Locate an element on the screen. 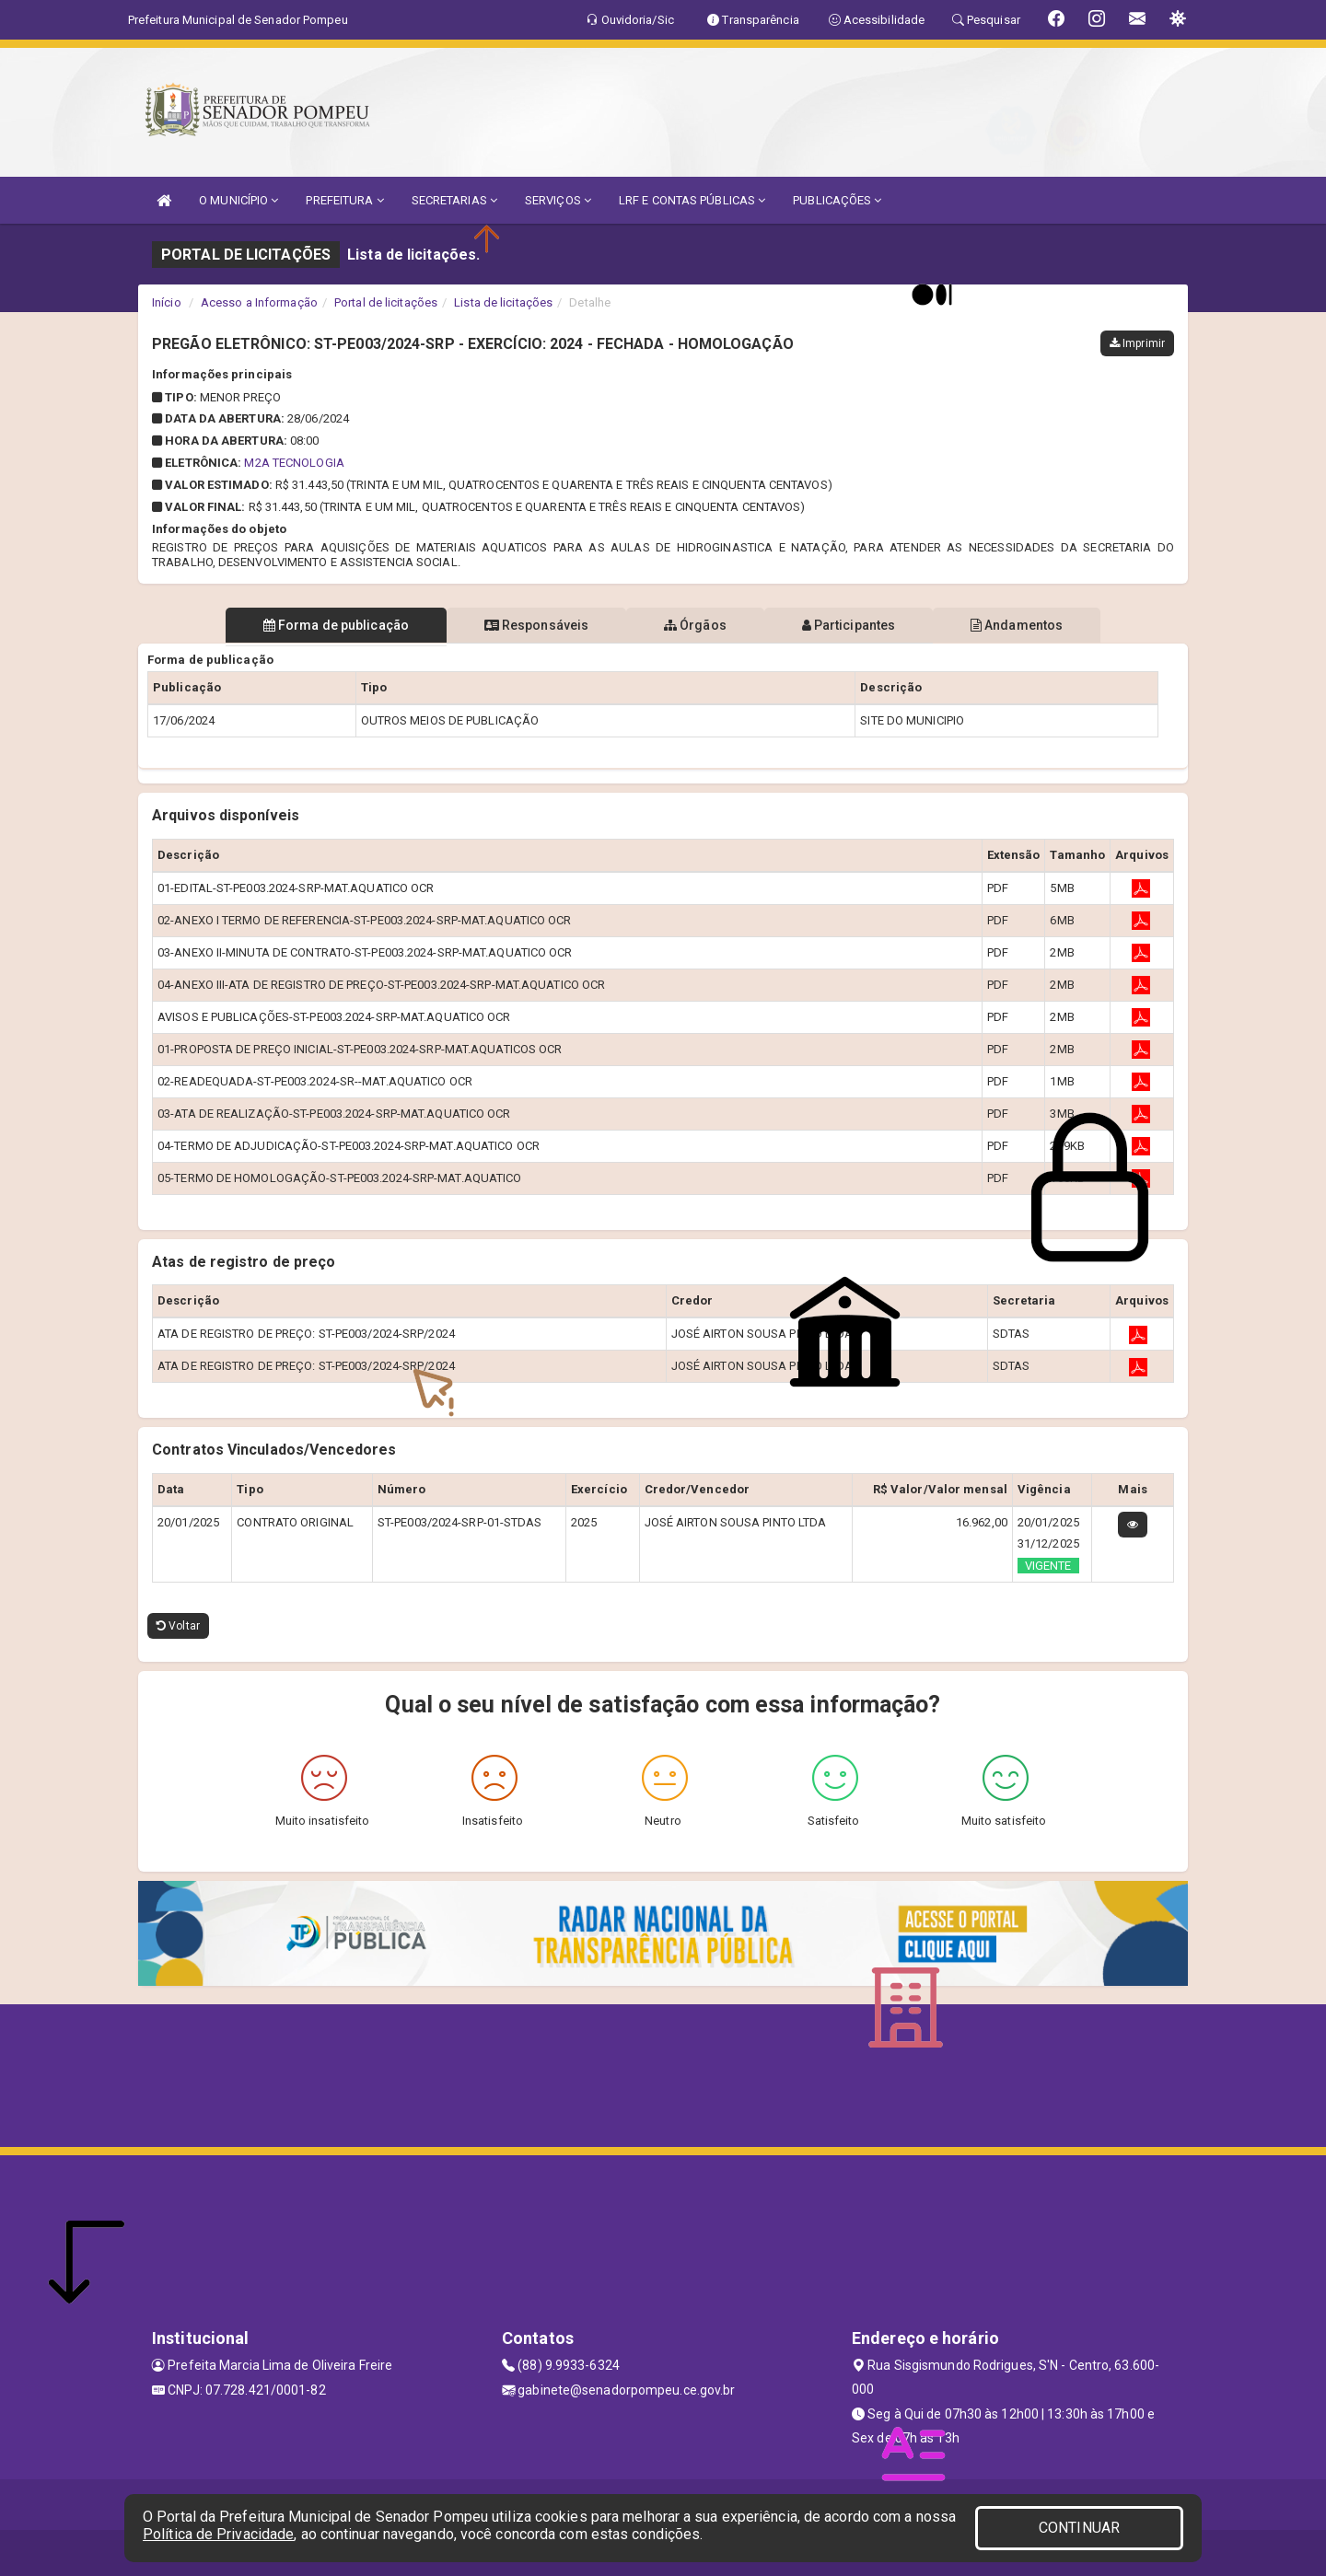 The height and width of the screenshot is (2576, 1326). indicates a locked or secured item is located at coordinates (1089, 1187).